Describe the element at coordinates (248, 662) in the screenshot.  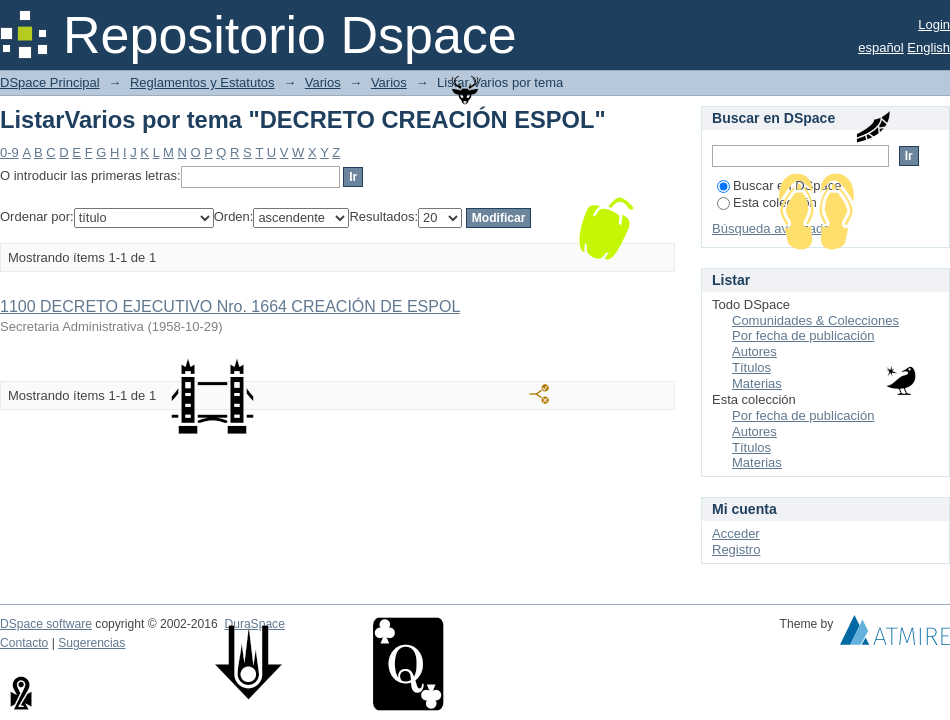
I see `indicates falling rock hazard or danger zone` at that location.